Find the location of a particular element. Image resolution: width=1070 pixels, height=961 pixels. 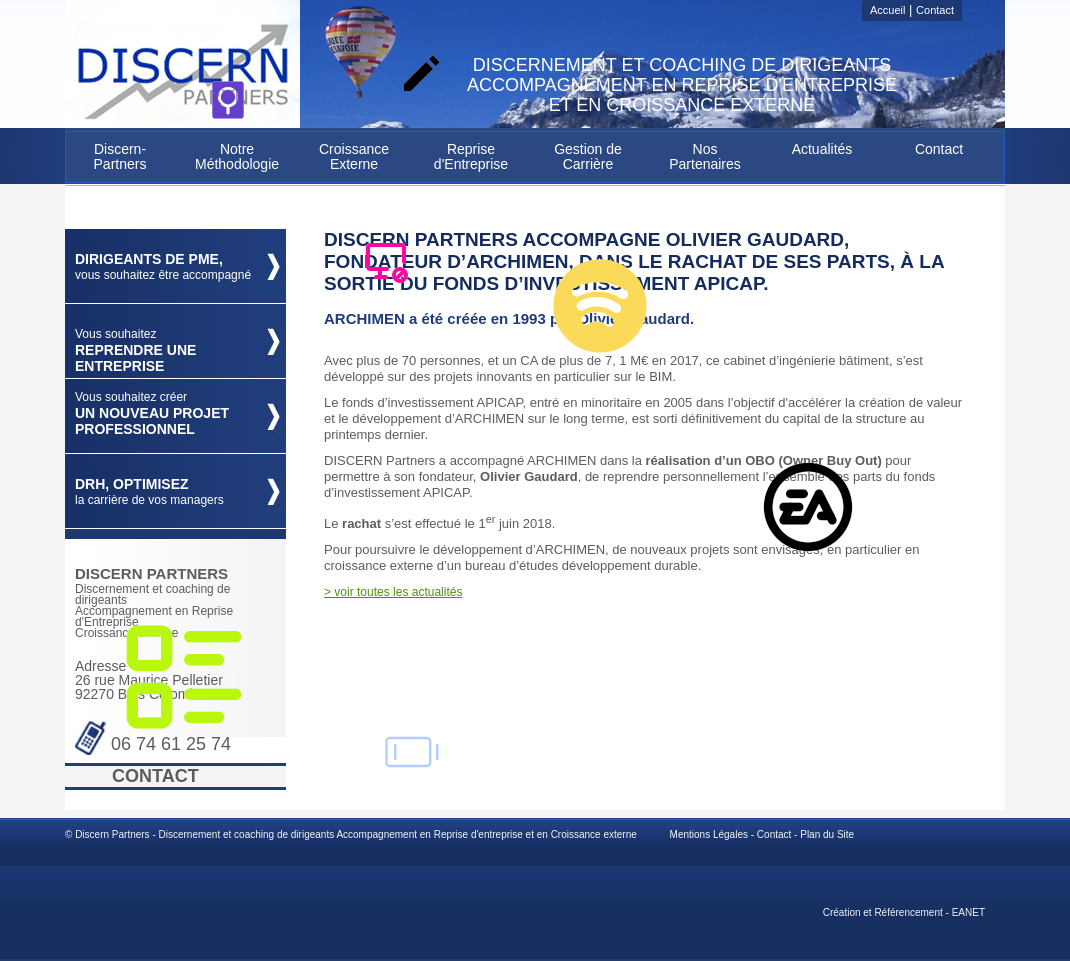

edit this item is located at coordinates (422, 73).